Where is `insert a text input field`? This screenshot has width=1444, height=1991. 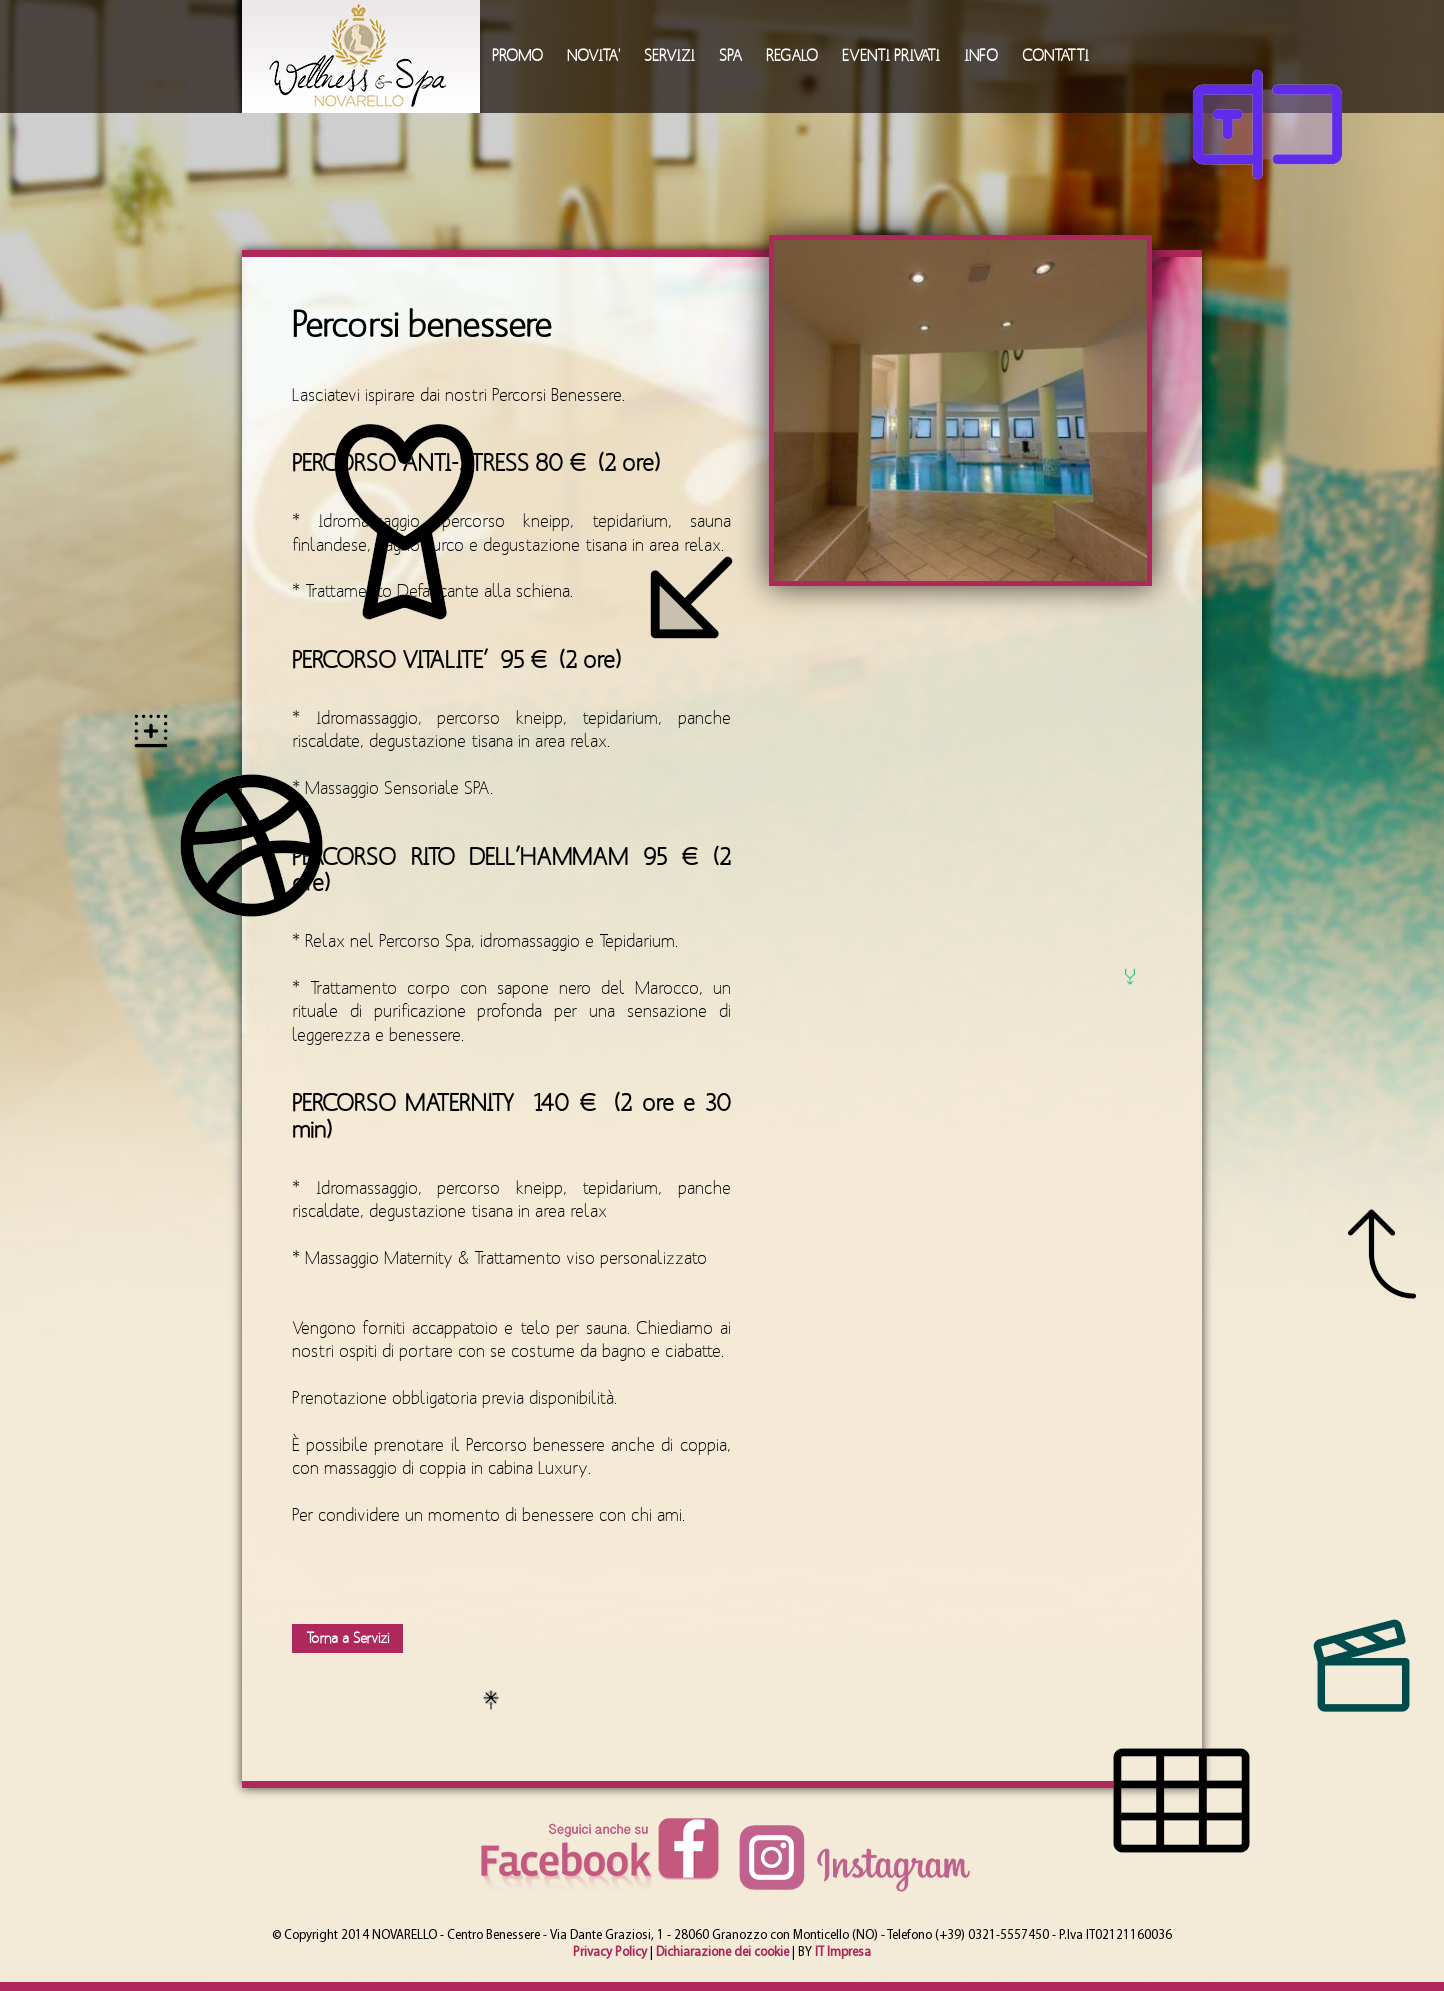 insert a text input field is located at coordinates (1267, 124).